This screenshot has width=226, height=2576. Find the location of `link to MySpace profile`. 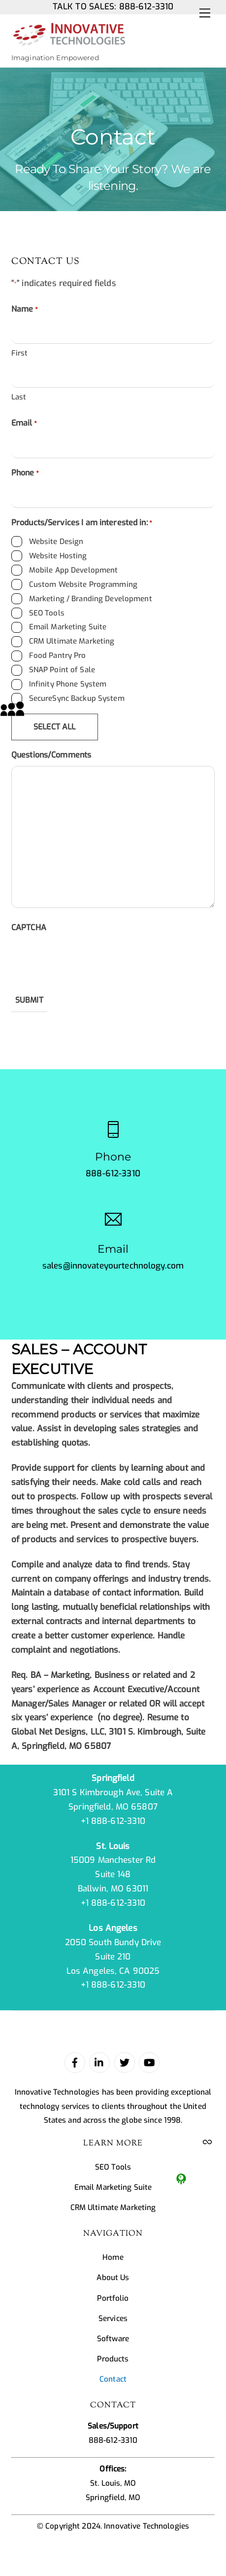

link to MySpace profile is located at coordinates (12, 709).